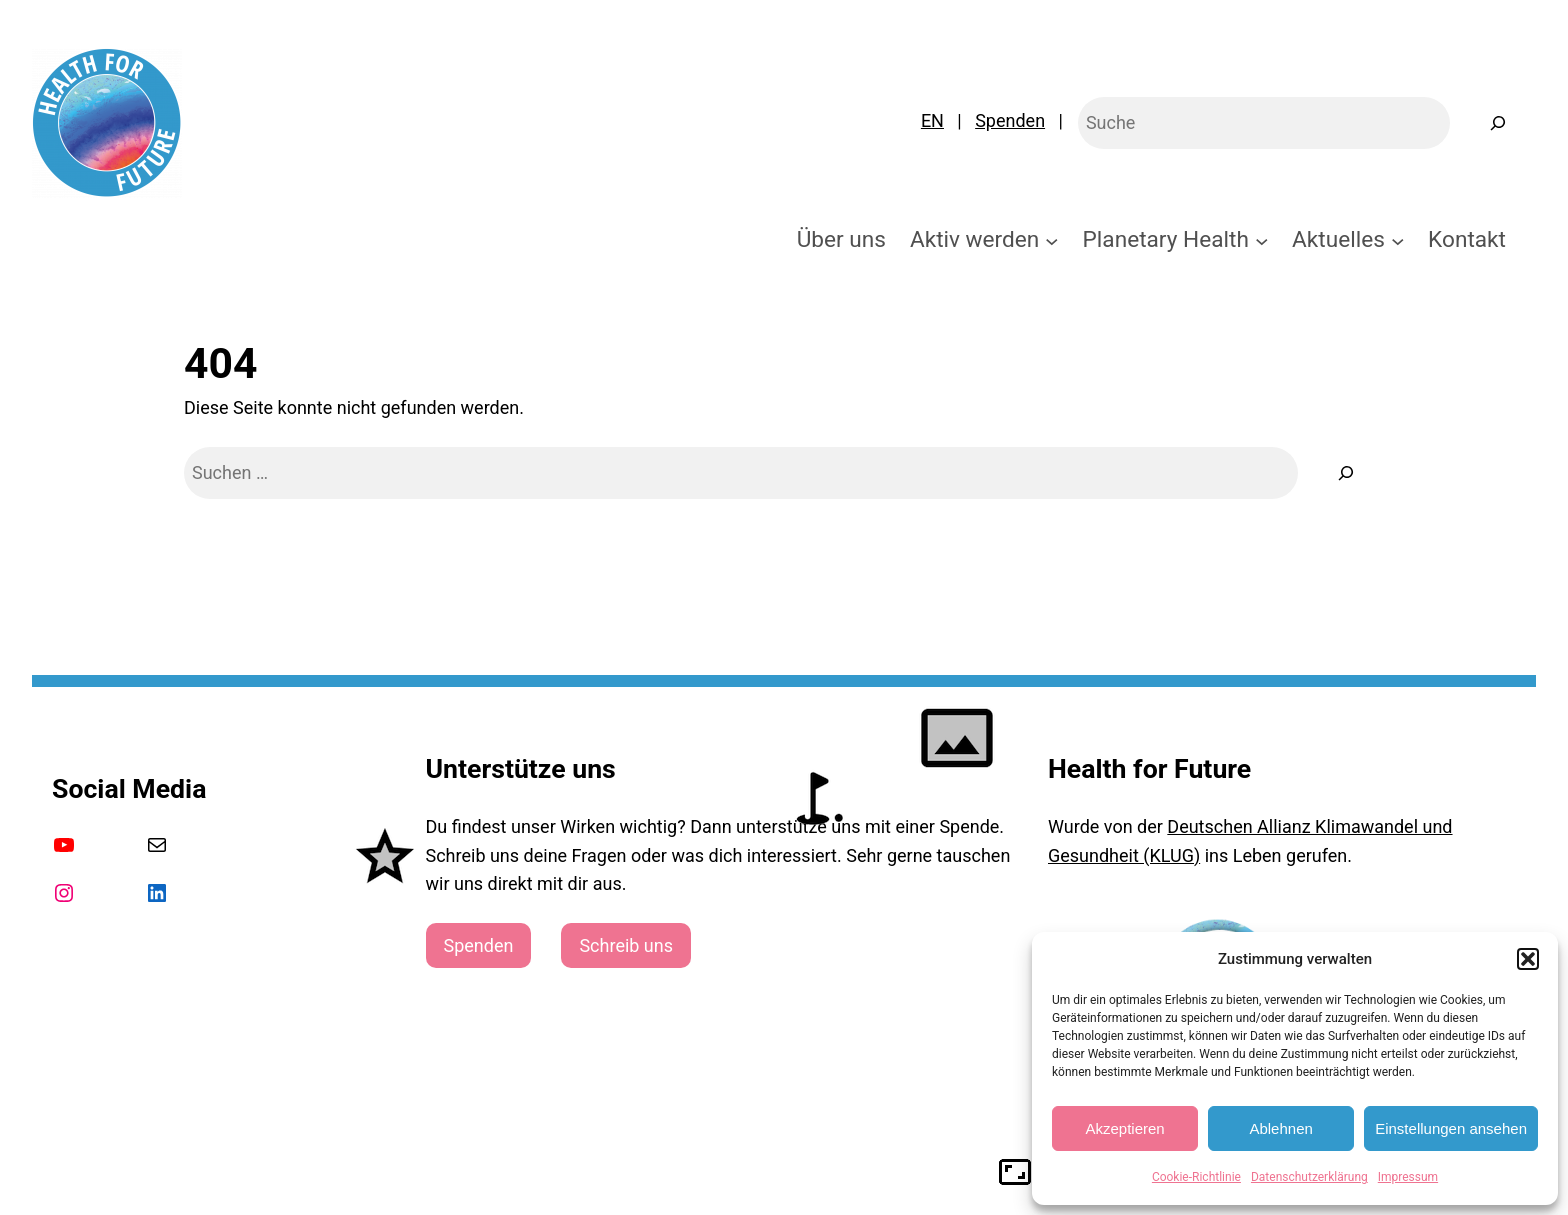 The height and width of the screenshot is (1215, 1568). Describe the element at coordinates (957, 738) in the screenshot. I see `view photo at actual size` at that location.